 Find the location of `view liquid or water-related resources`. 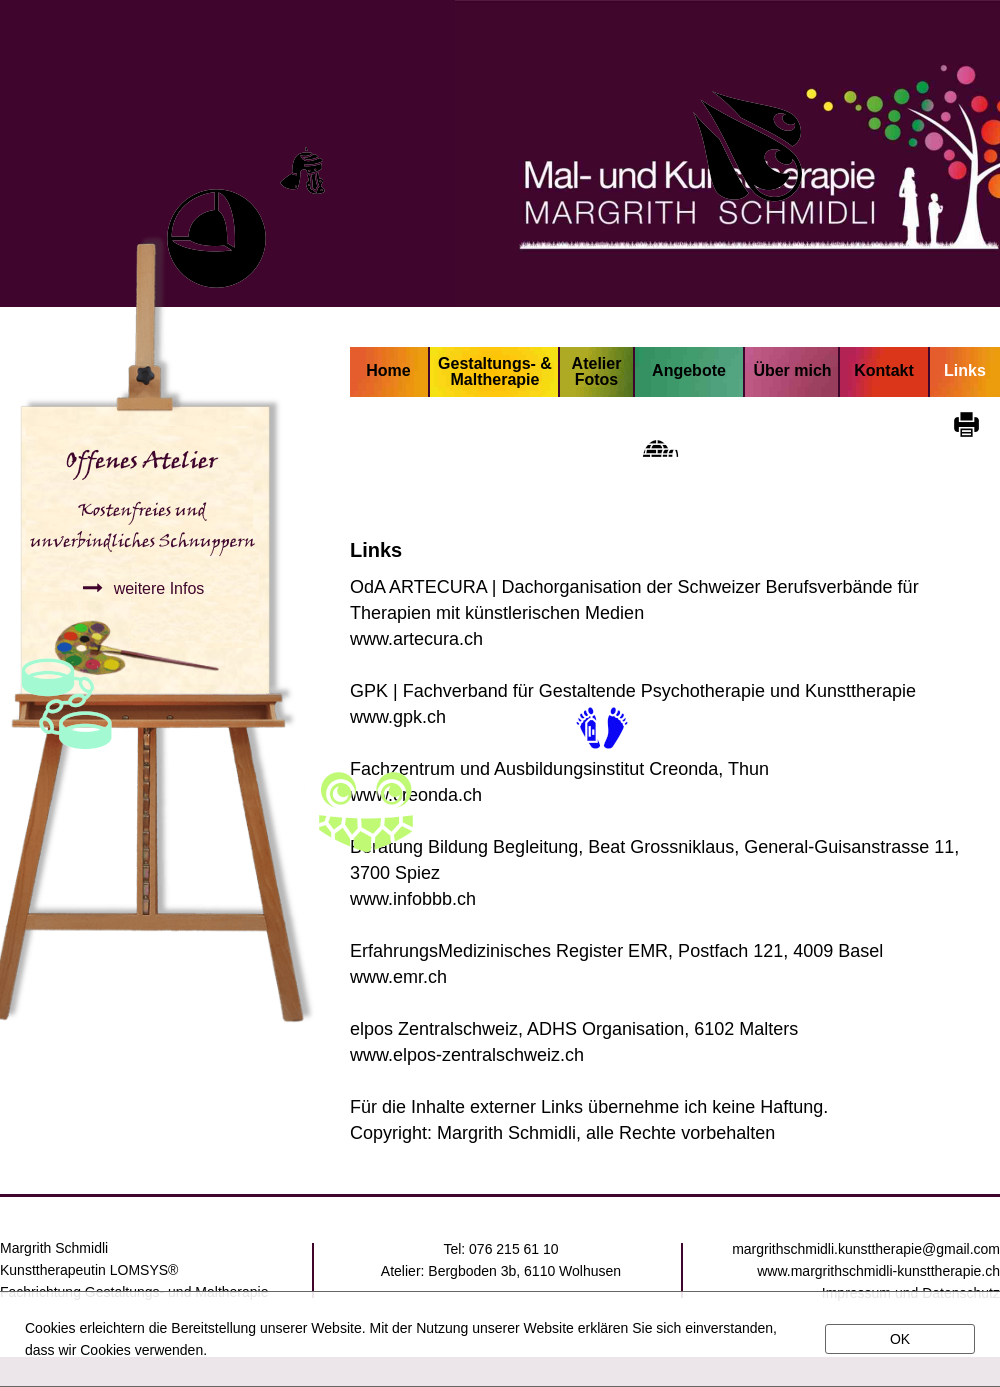

view liquid or water-related resources is located at coordinates (747, 145).